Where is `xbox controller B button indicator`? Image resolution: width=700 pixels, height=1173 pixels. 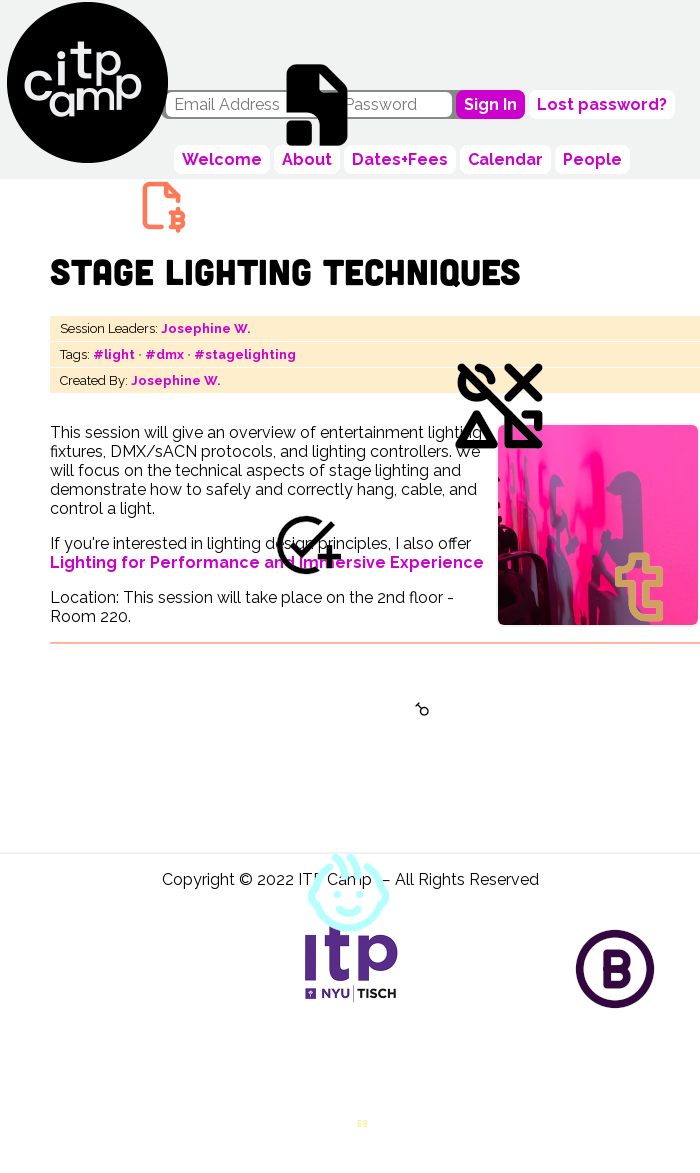 xbox controller B button indicator is located at coordinates (615, 969).